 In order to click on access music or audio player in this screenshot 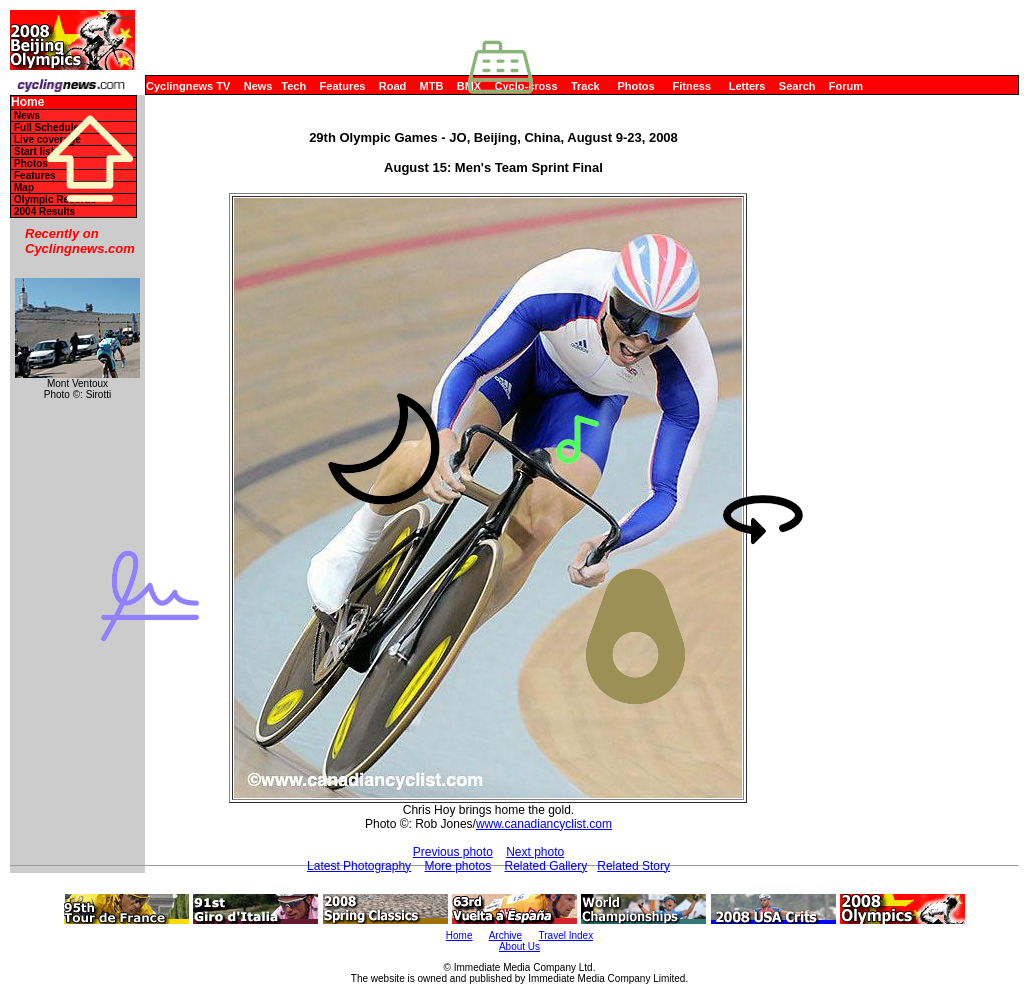, I will do `click(577, 438)`.